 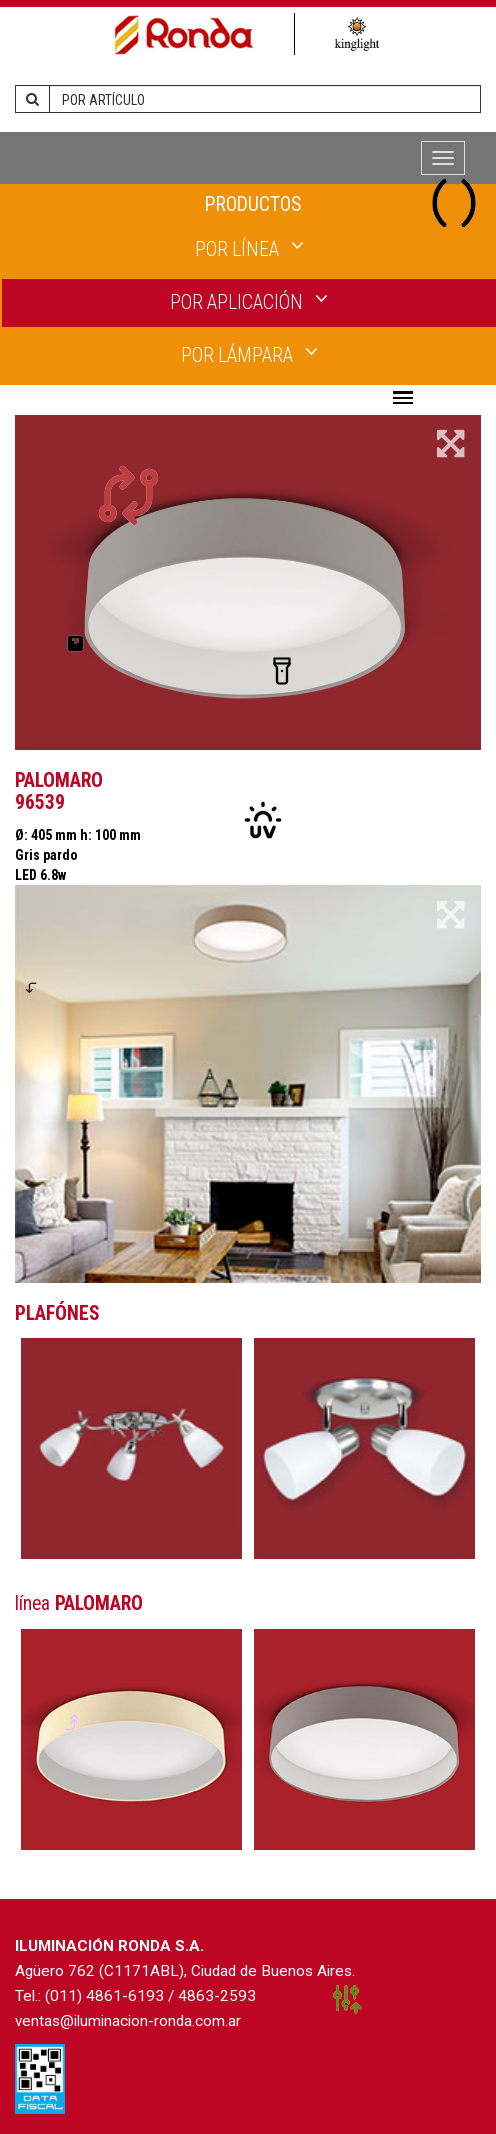 I want to click on open navigation menu, so click(x=403, y=398).